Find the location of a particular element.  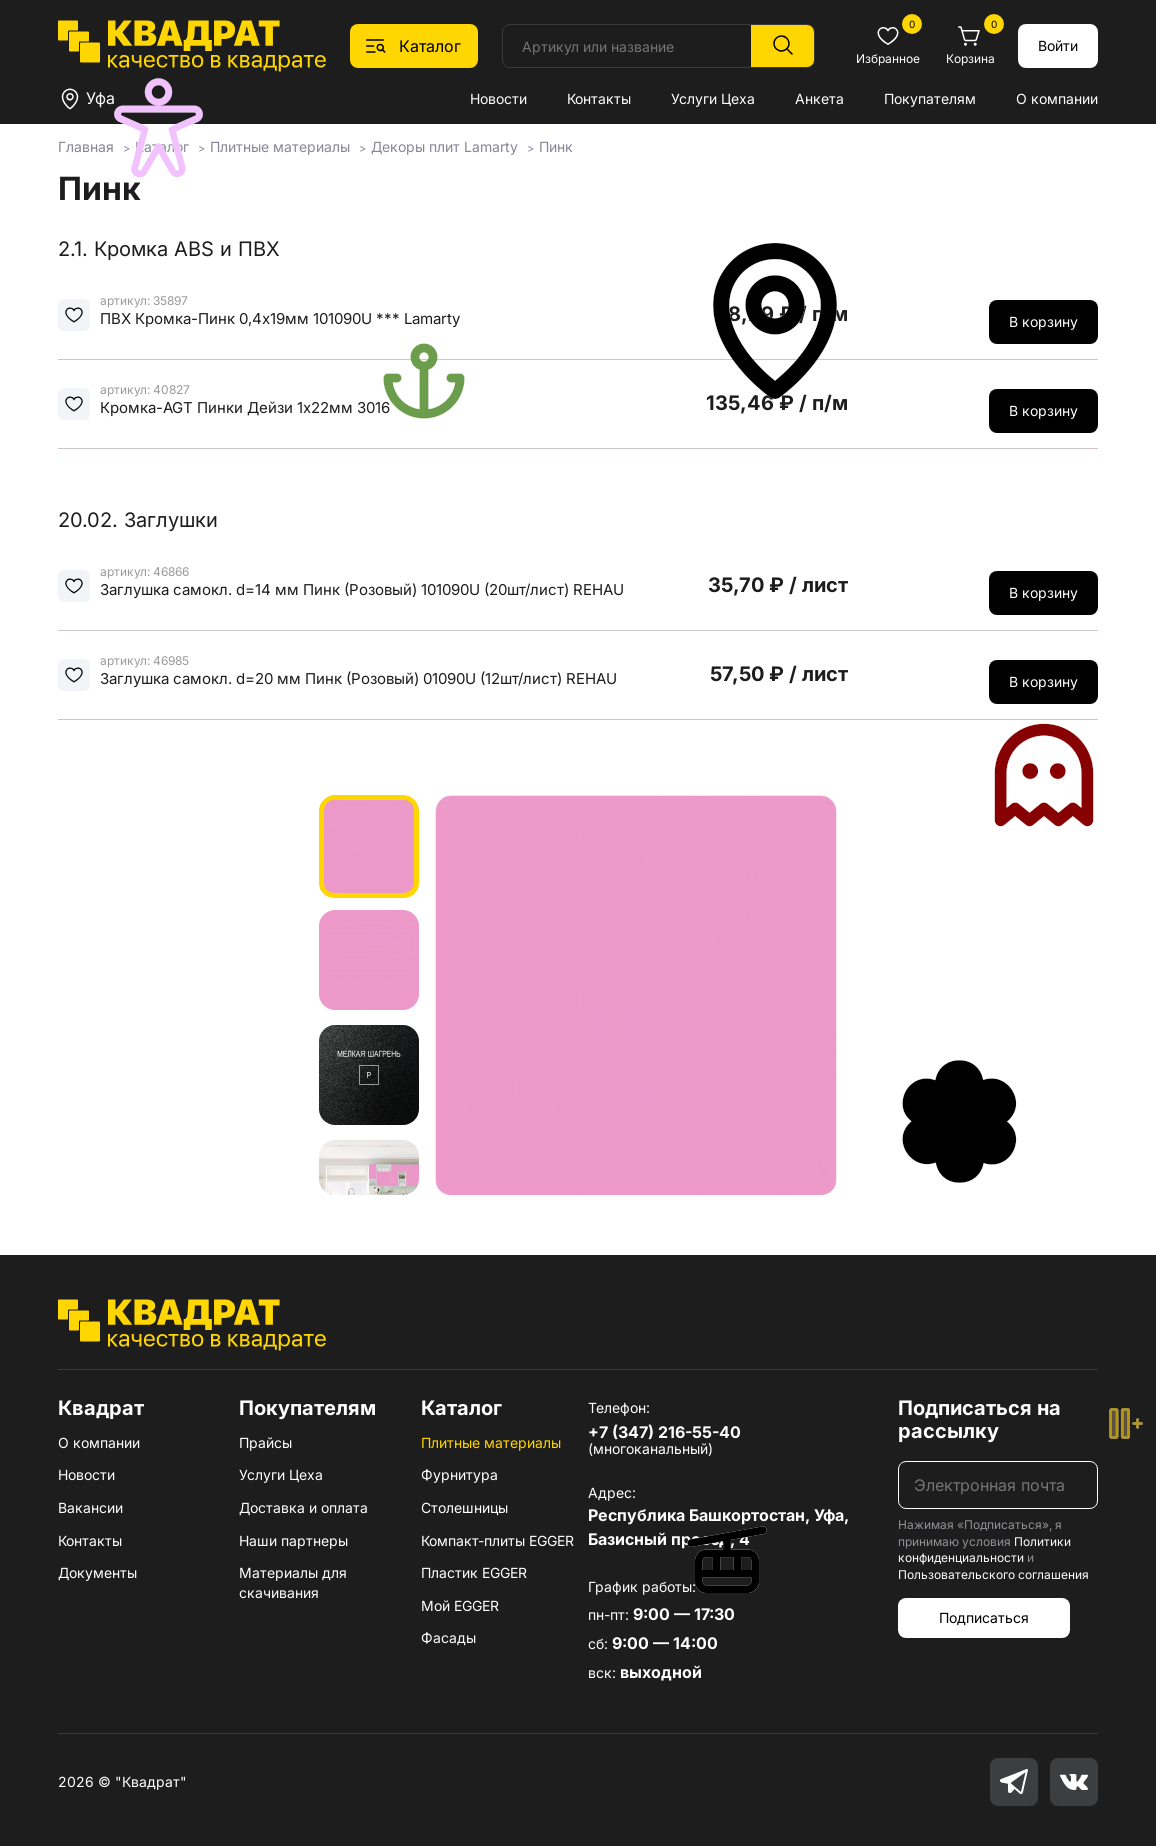

accessibility settings or features is located at coordinates (158, 129).